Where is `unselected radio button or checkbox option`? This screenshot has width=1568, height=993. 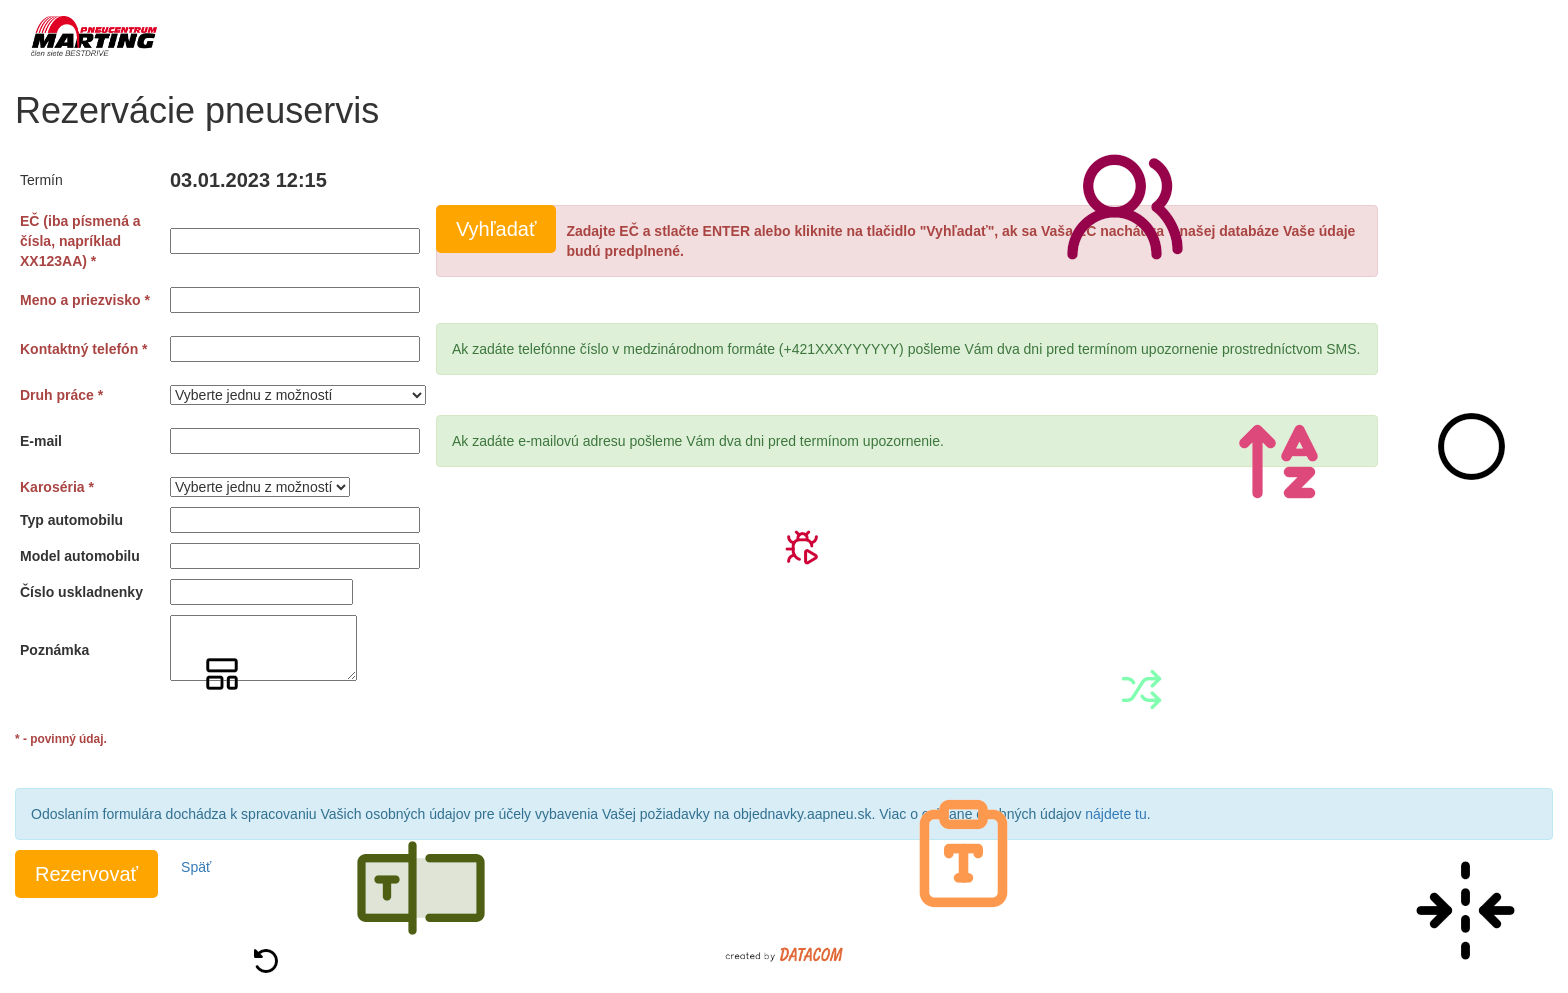 unselected radio button or checkbox option is located at coordinates (1471, 446).